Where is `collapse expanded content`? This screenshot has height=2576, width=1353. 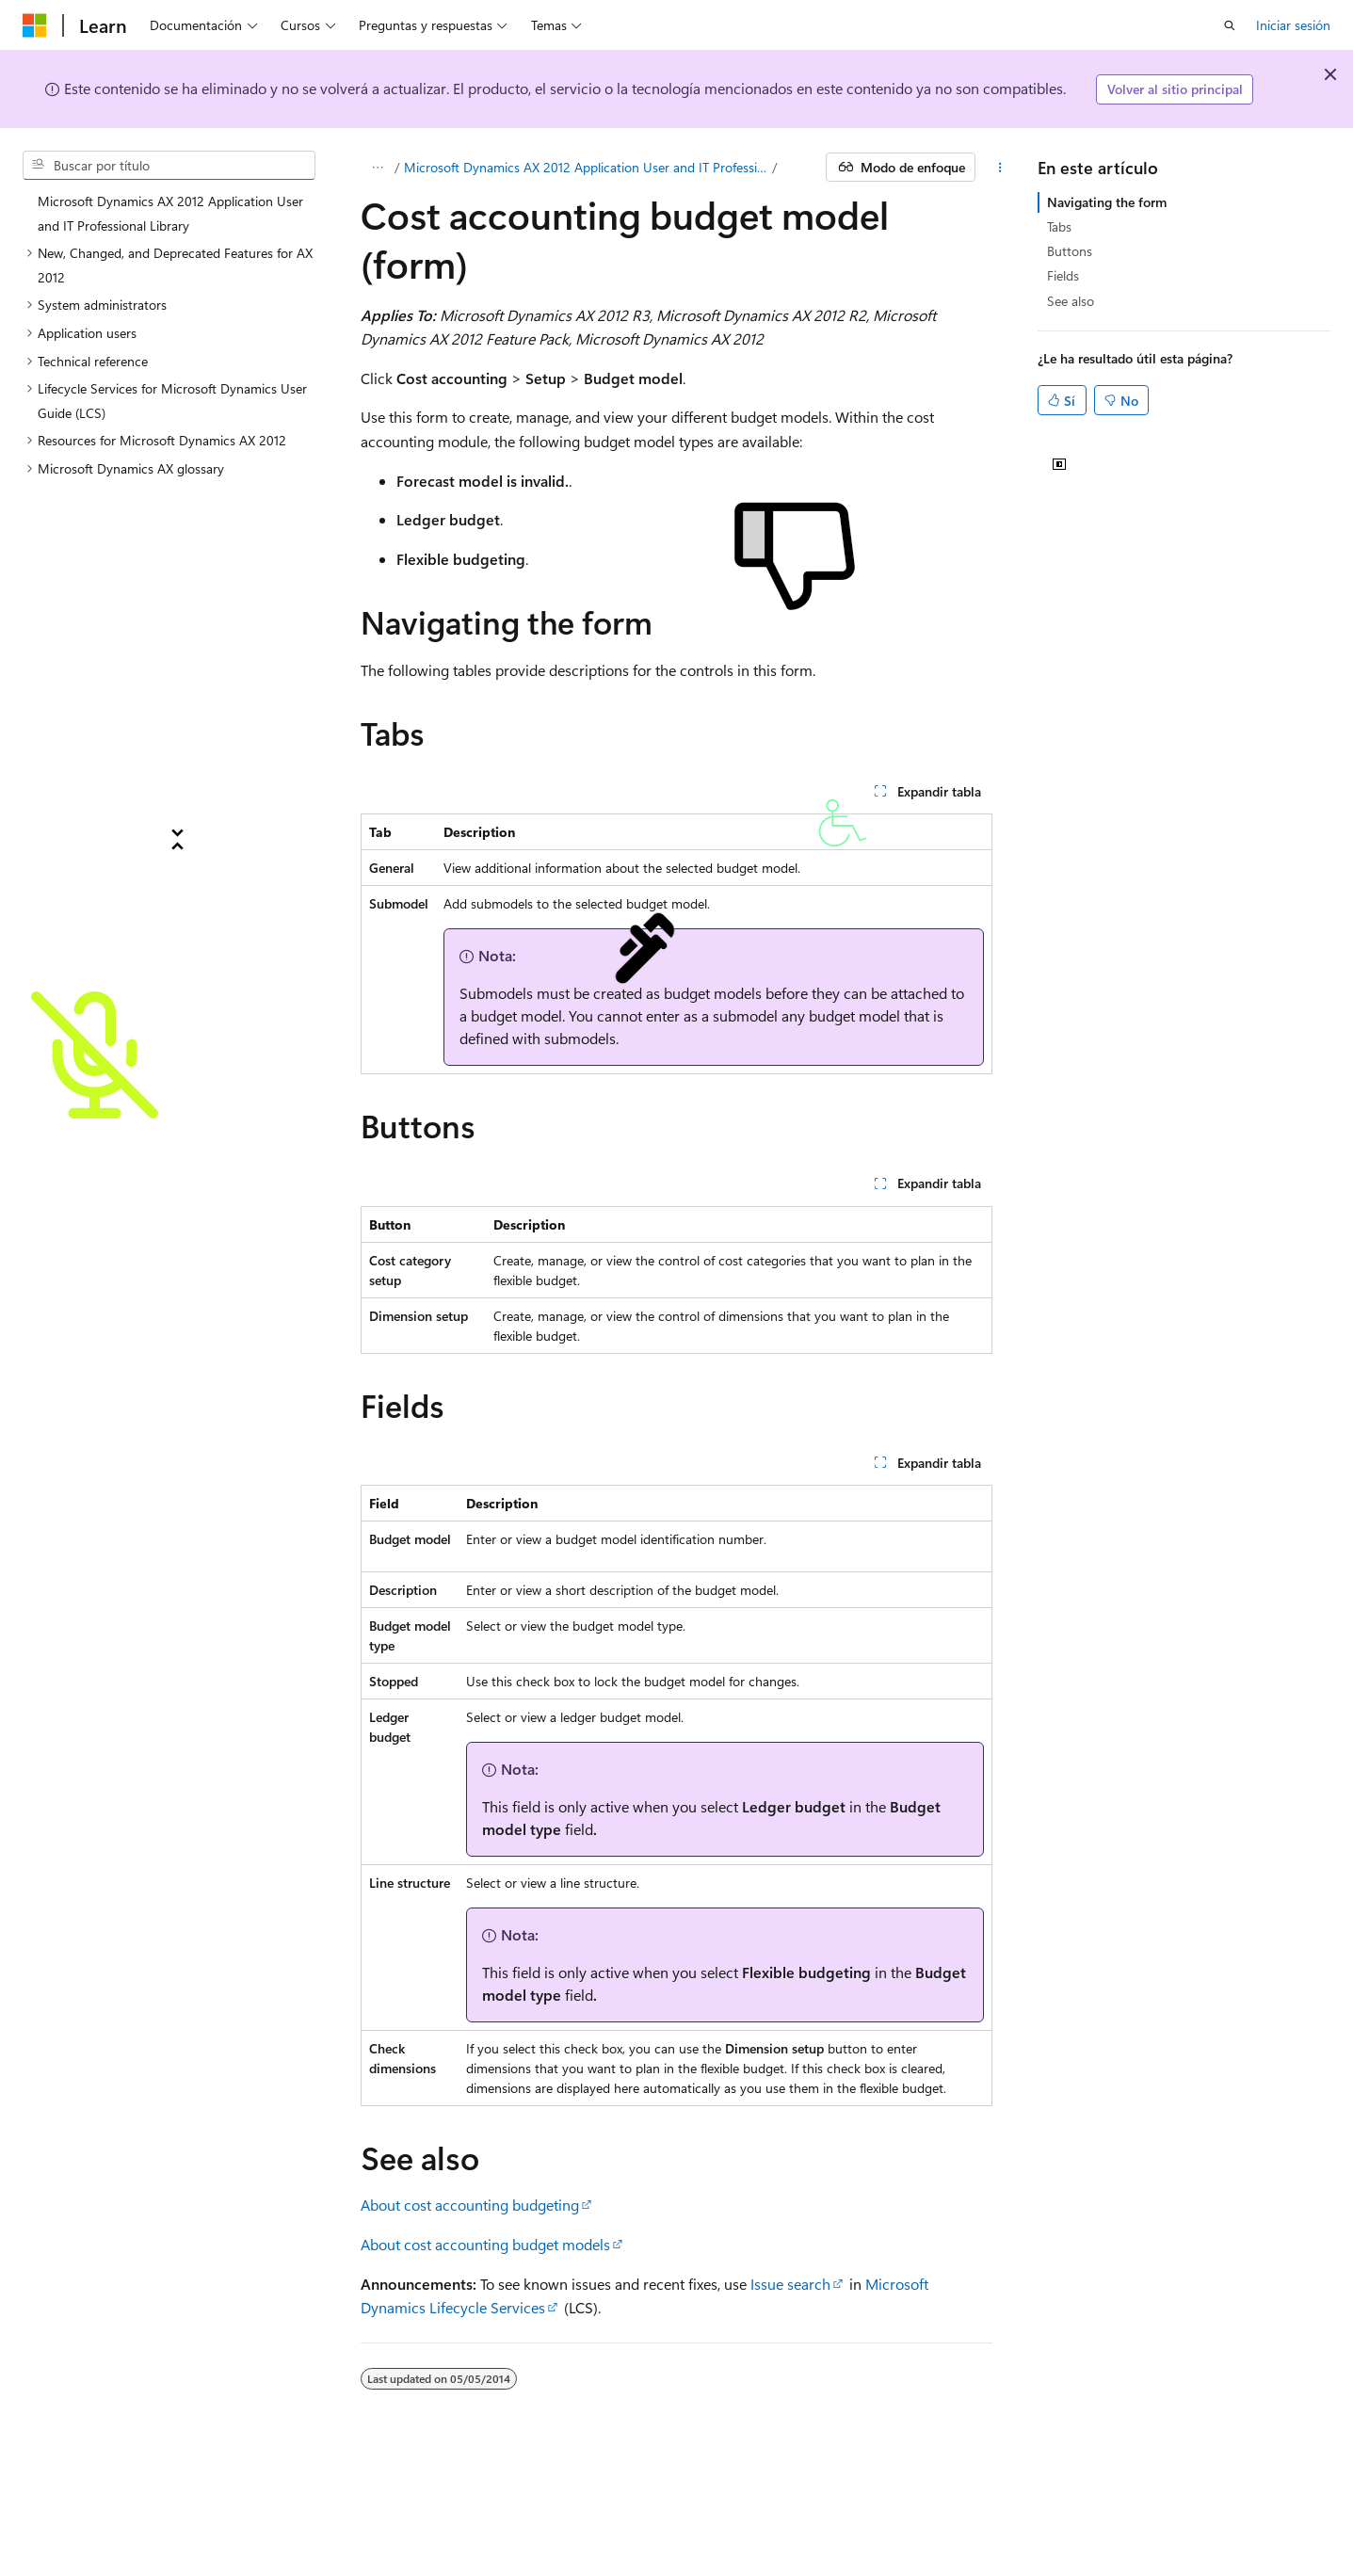 collapse expanded content is located at coordinates (177, 839).